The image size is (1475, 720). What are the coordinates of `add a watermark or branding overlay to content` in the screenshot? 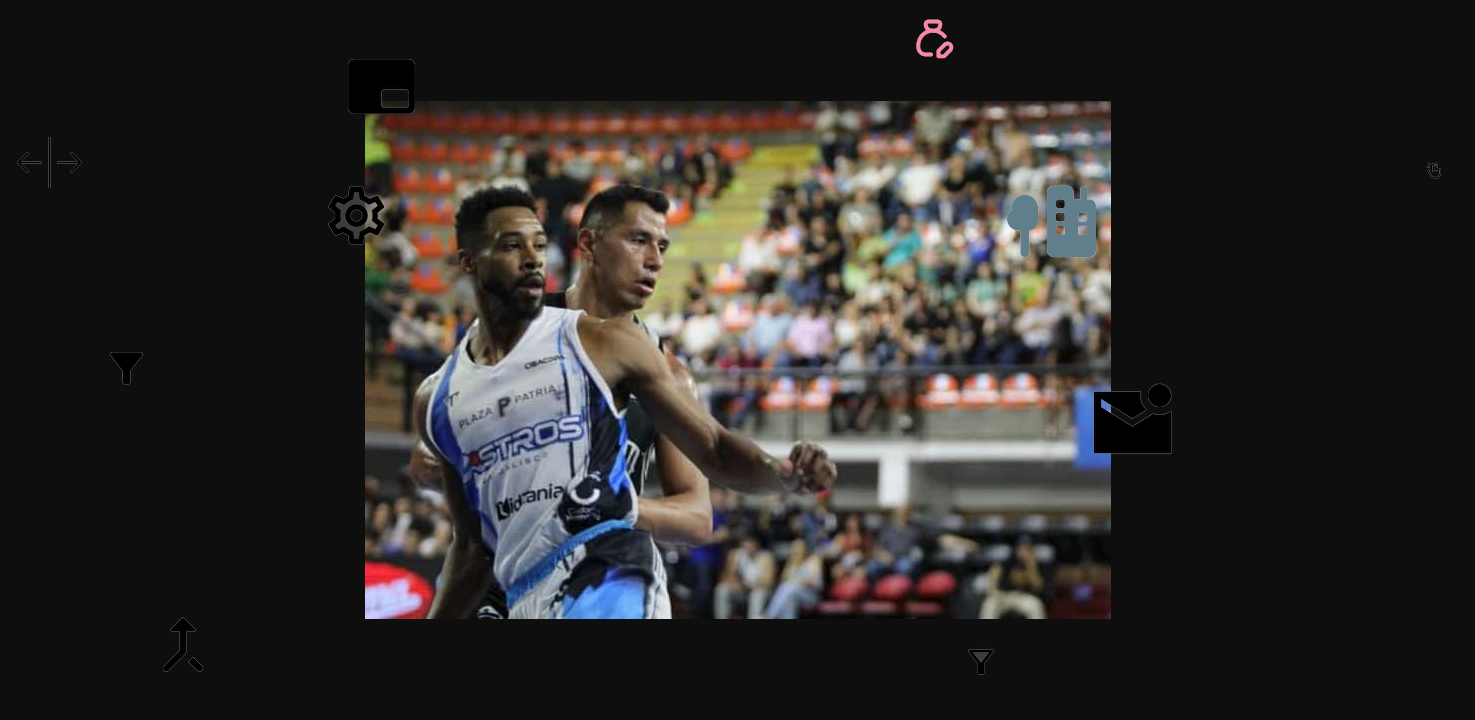 It's located at (381, 86).